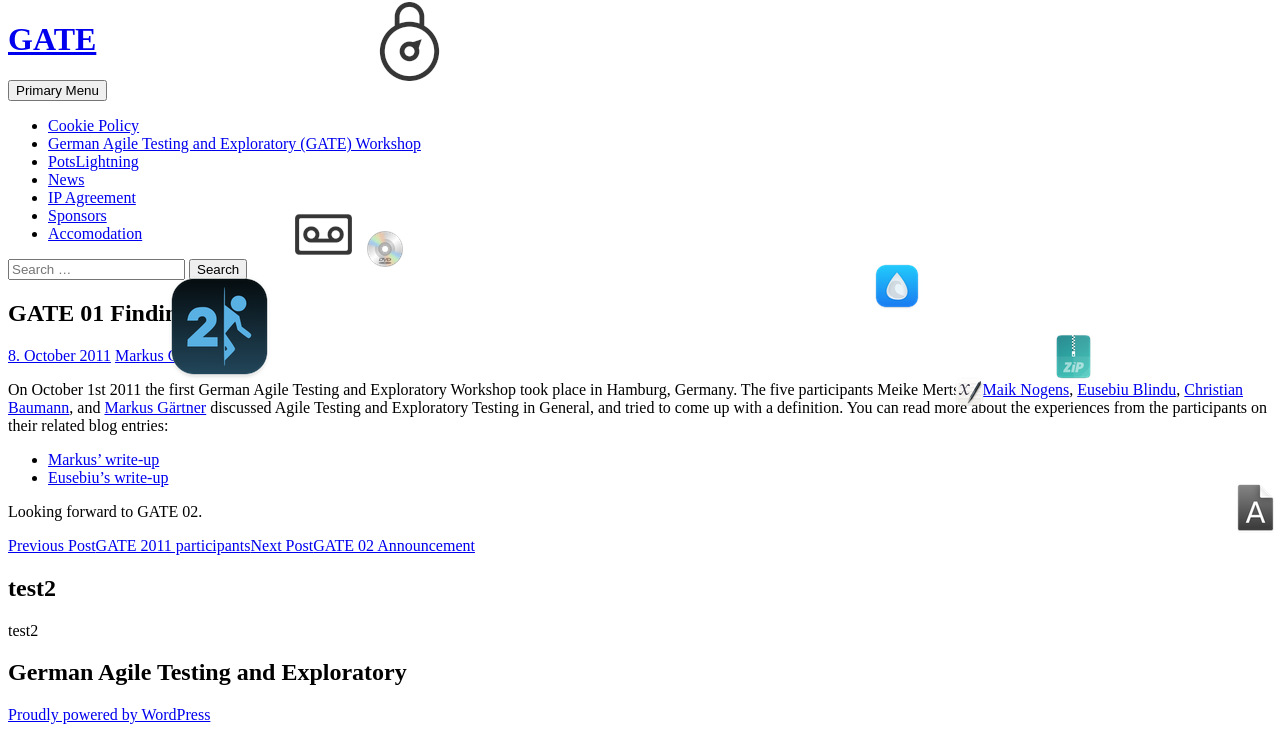  I want to click on indicates audio tape or cassette media, so click(323, 234).